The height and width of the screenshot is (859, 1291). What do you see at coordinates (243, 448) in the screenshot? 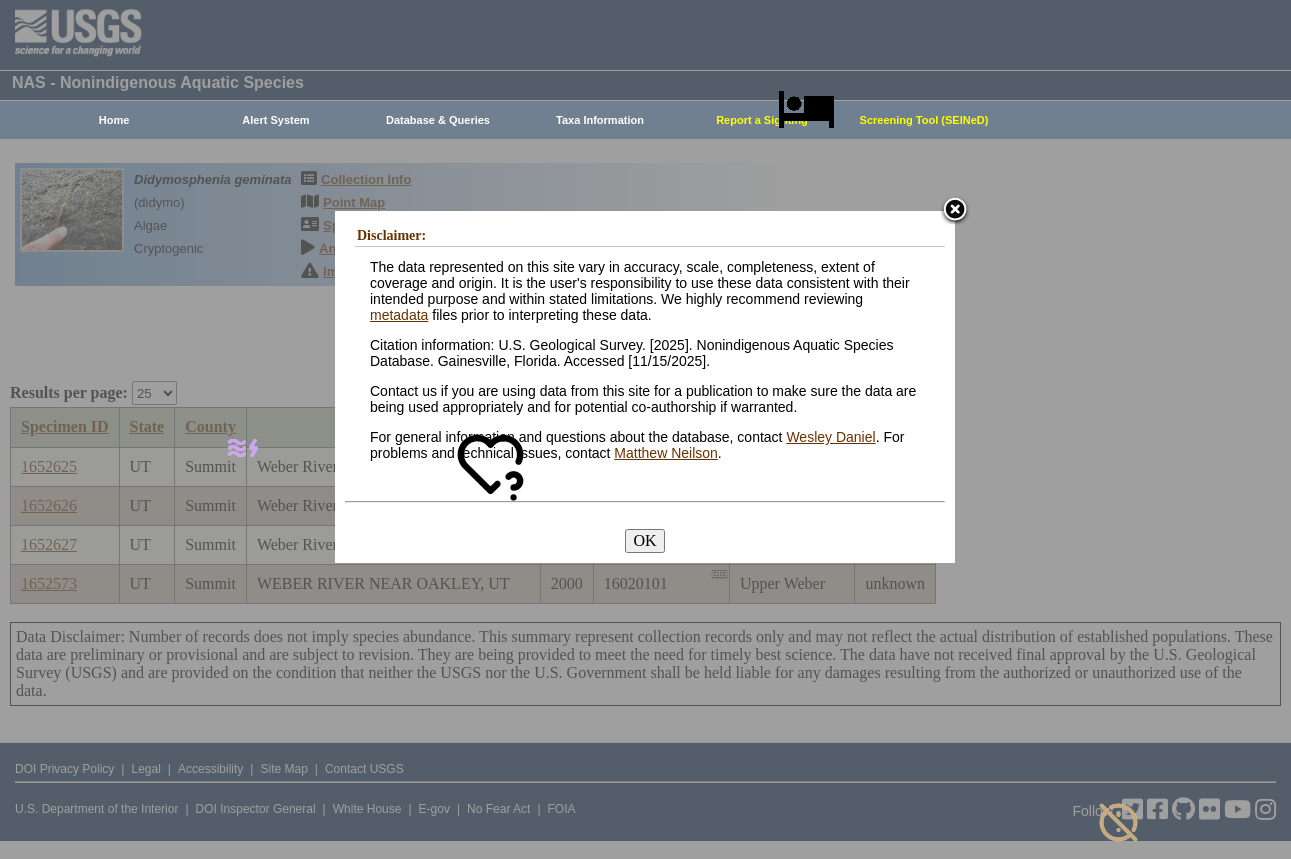
I see `hydroelectric power generation` at bounding box center [243, 448].